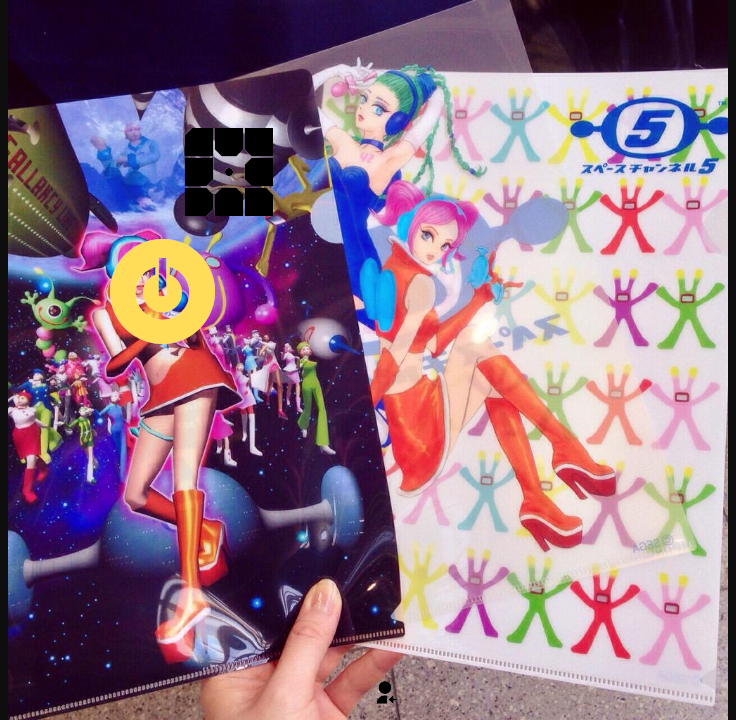 This screenshot has width=736, height=720. I want to click on wpengine brand logo, so click(229, 172).